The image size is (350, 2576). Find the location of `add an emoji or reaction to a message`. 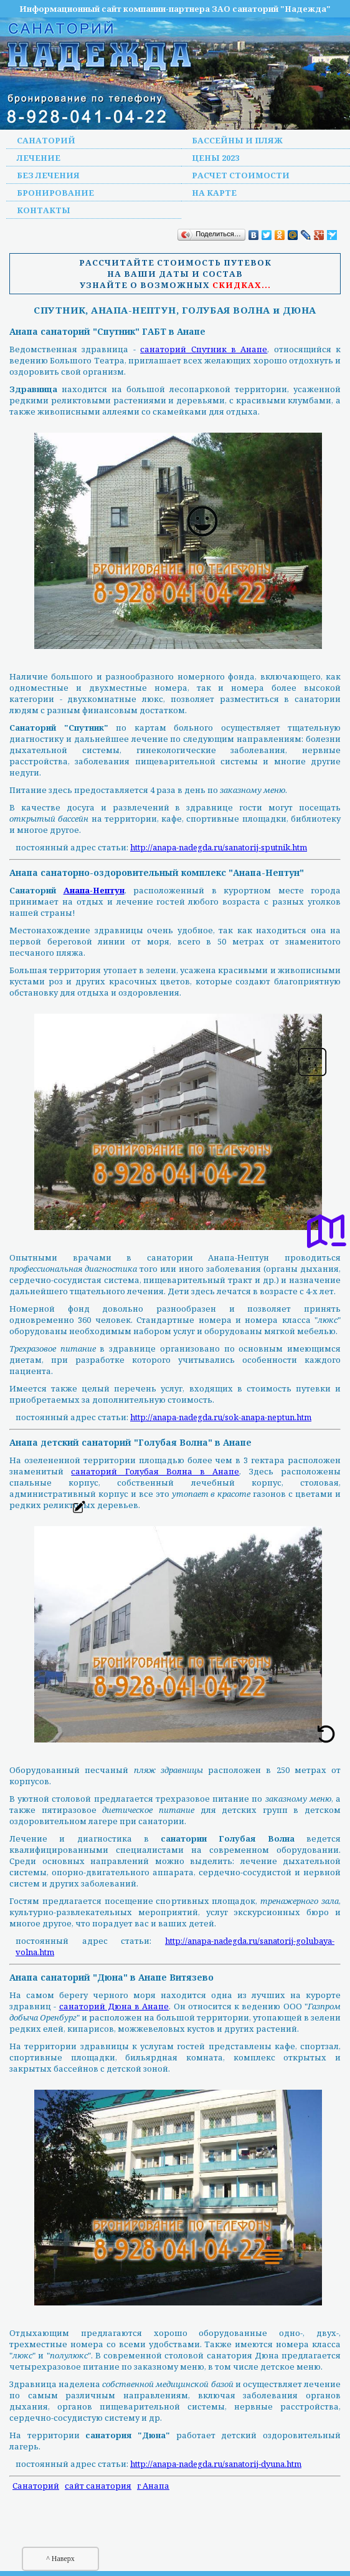

add an emoji or reaction to a message is located at coordinates (202, 521).